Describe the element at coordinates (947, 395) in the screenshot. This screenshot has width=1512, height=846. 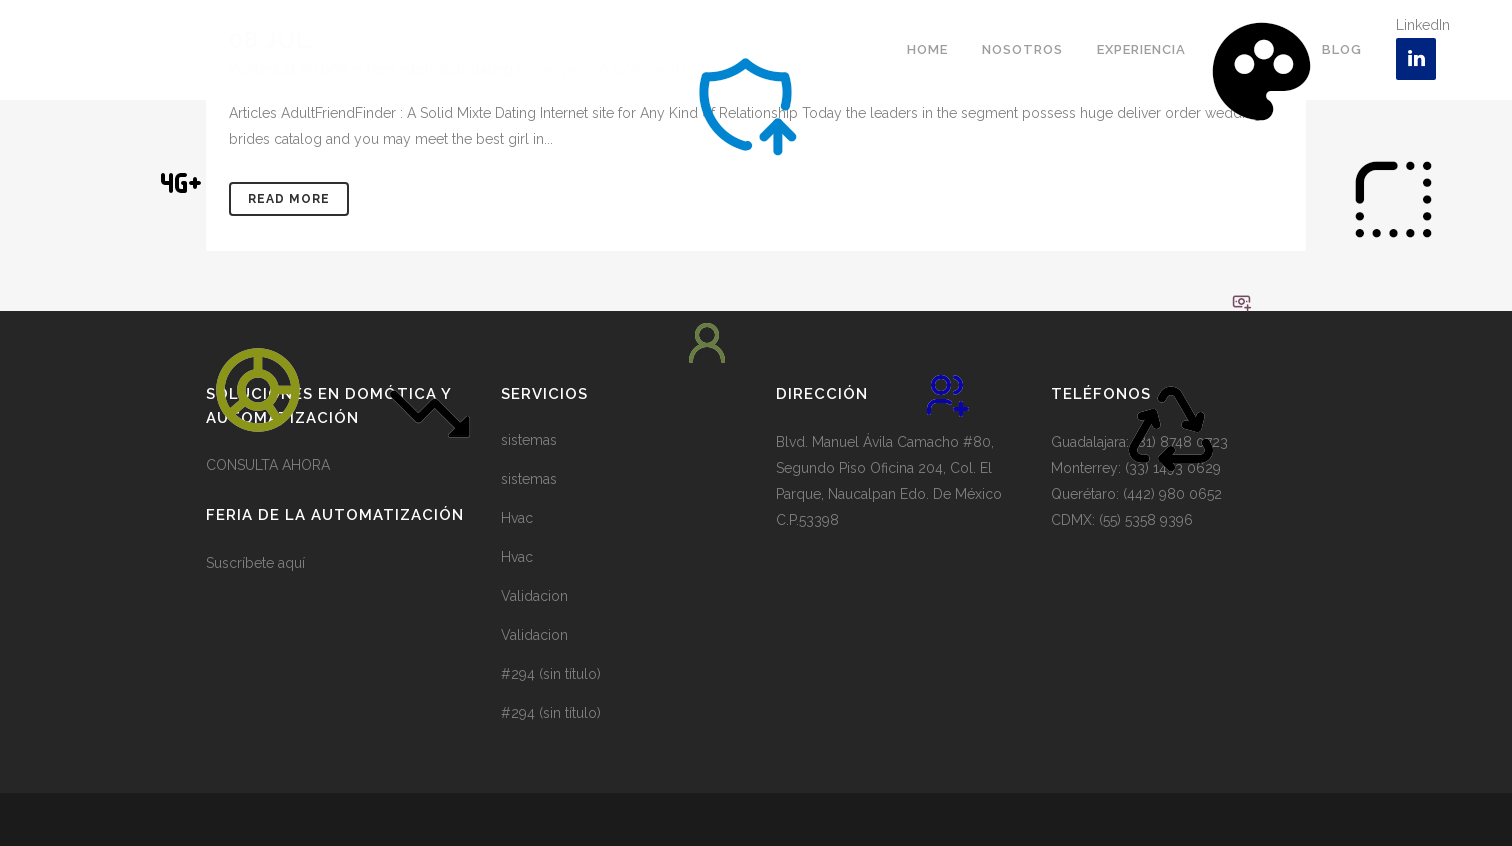
I see `add a new team member` at that location.